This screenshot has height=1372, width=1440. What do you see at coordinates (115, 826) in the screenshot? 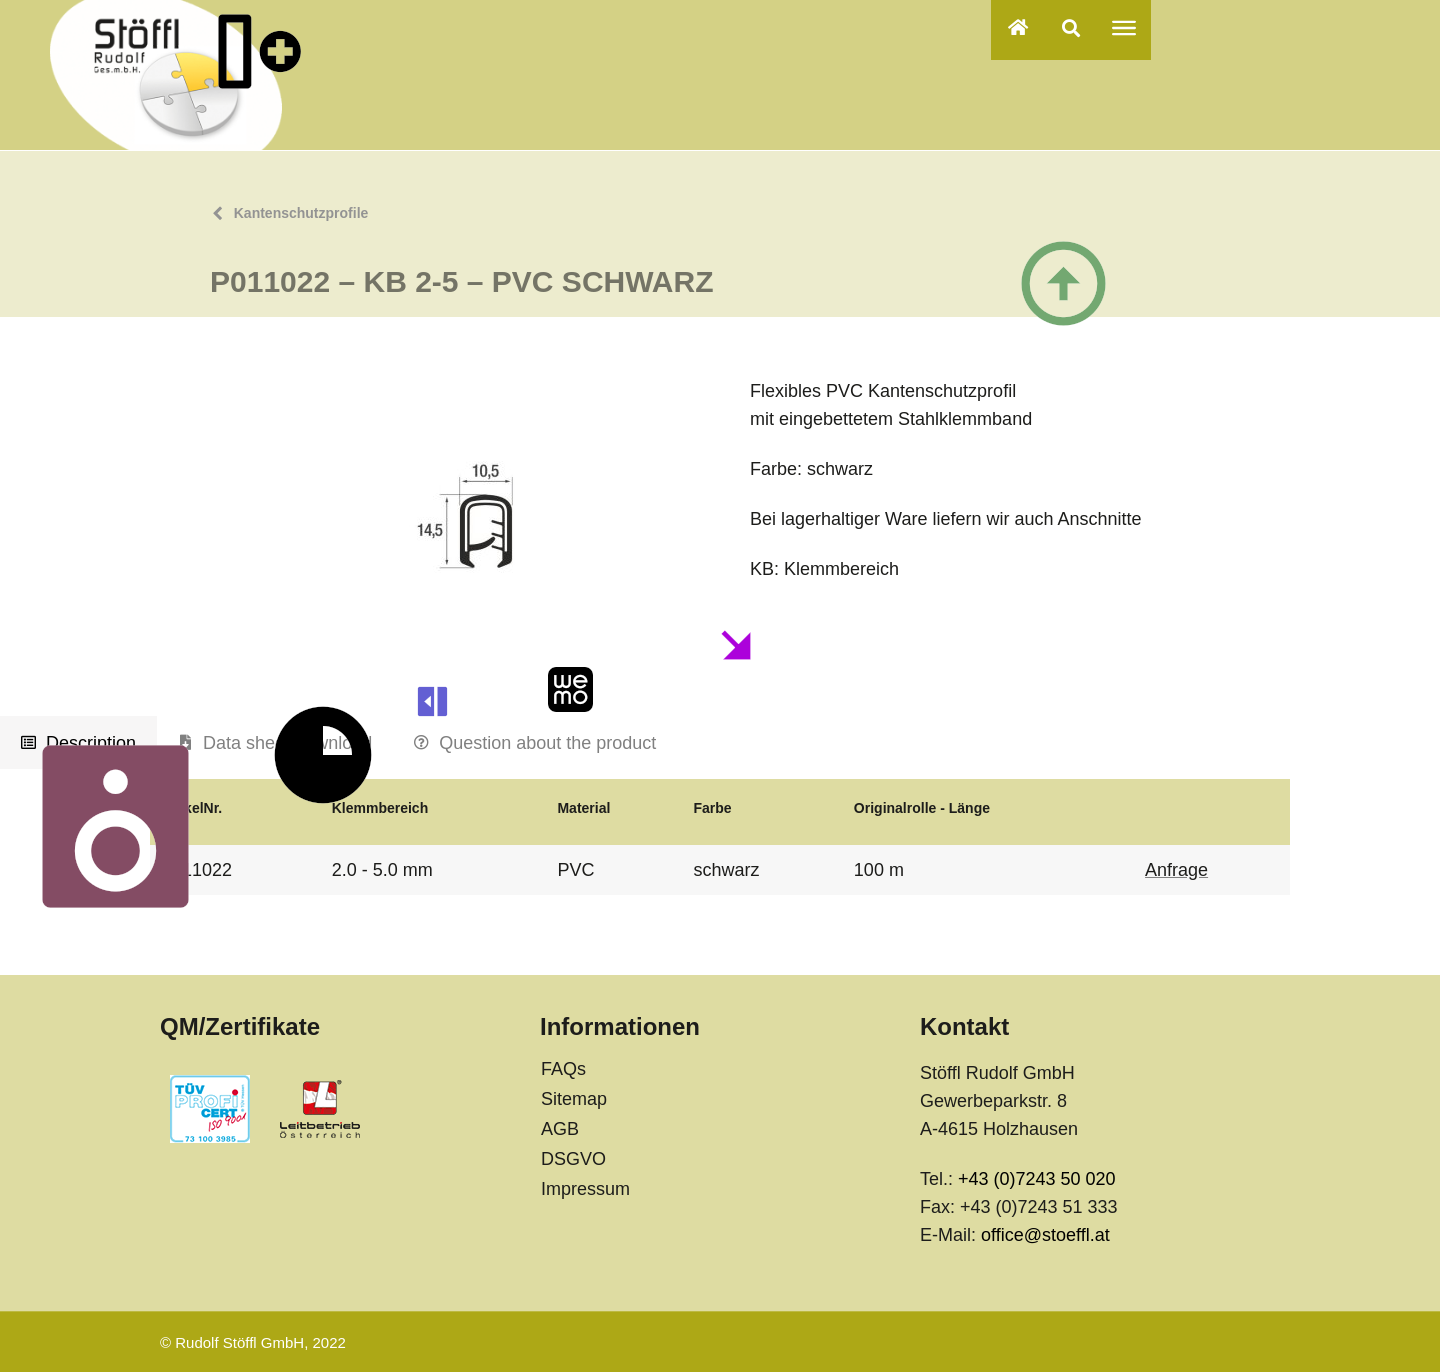
I see `adjust speaker or audio output settings` at bounding box center [115, 826].